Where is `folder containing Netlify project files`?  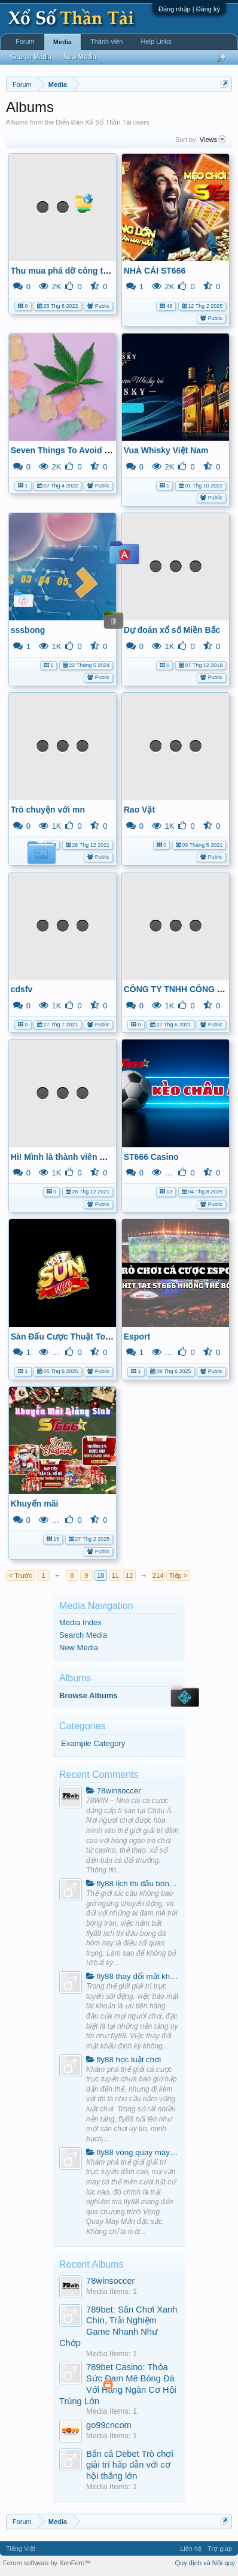
folder containing Netlify project files is located at coordinates (185, 1696).